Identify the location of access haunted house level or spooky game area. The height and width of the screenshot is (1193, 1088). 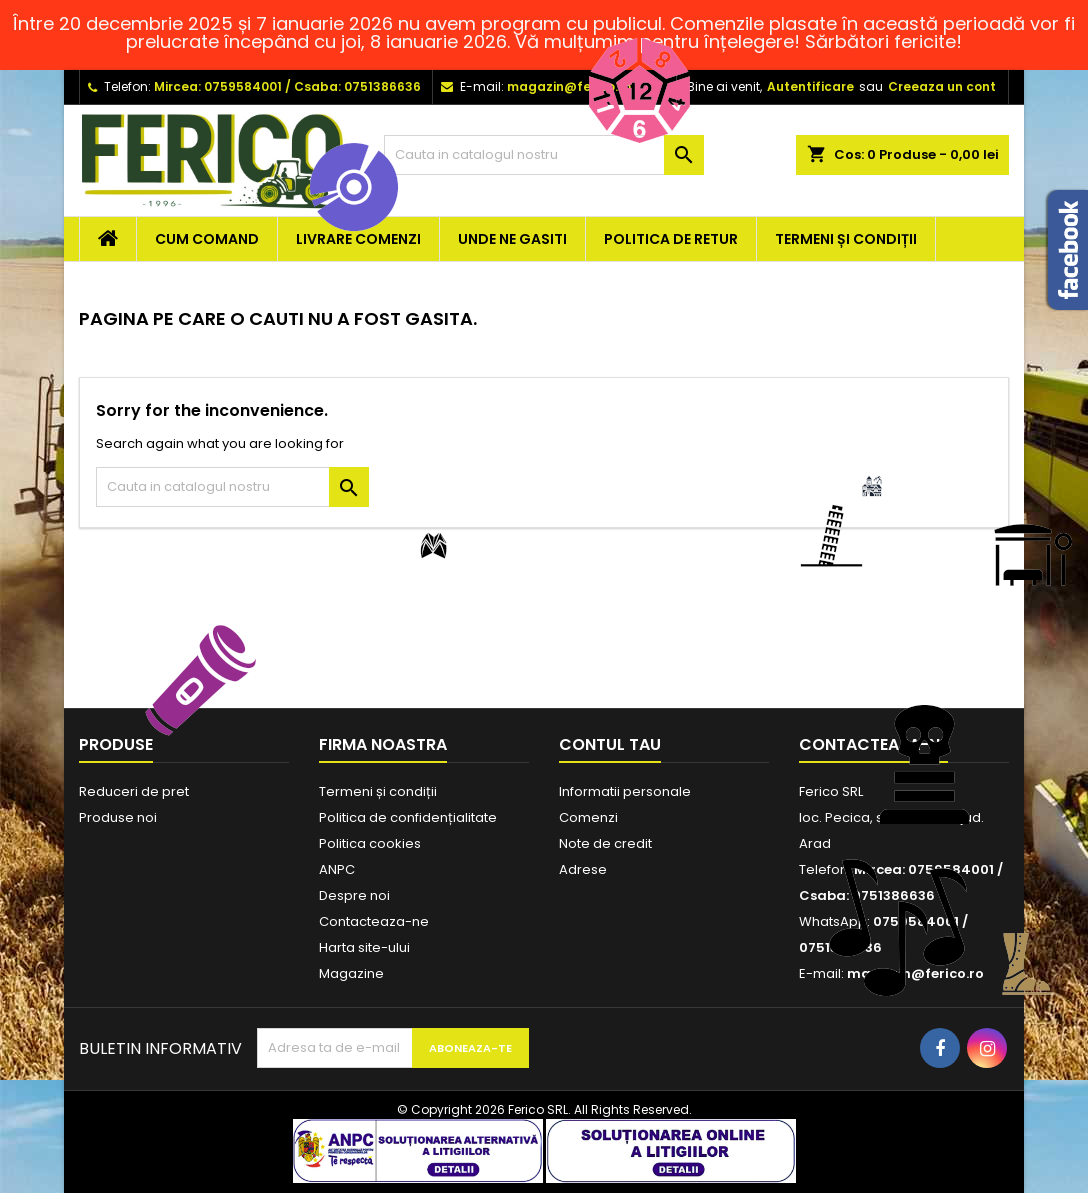
(872, 486).